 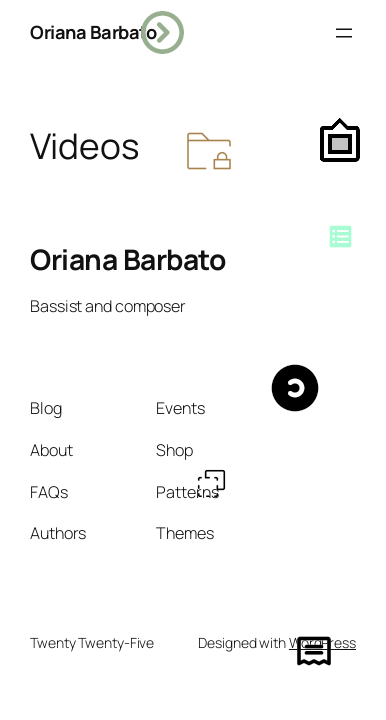 What do you see at coordinates (340, 236) in the screenshot?
I see `view items in list format` at bounding box center [340, 236].